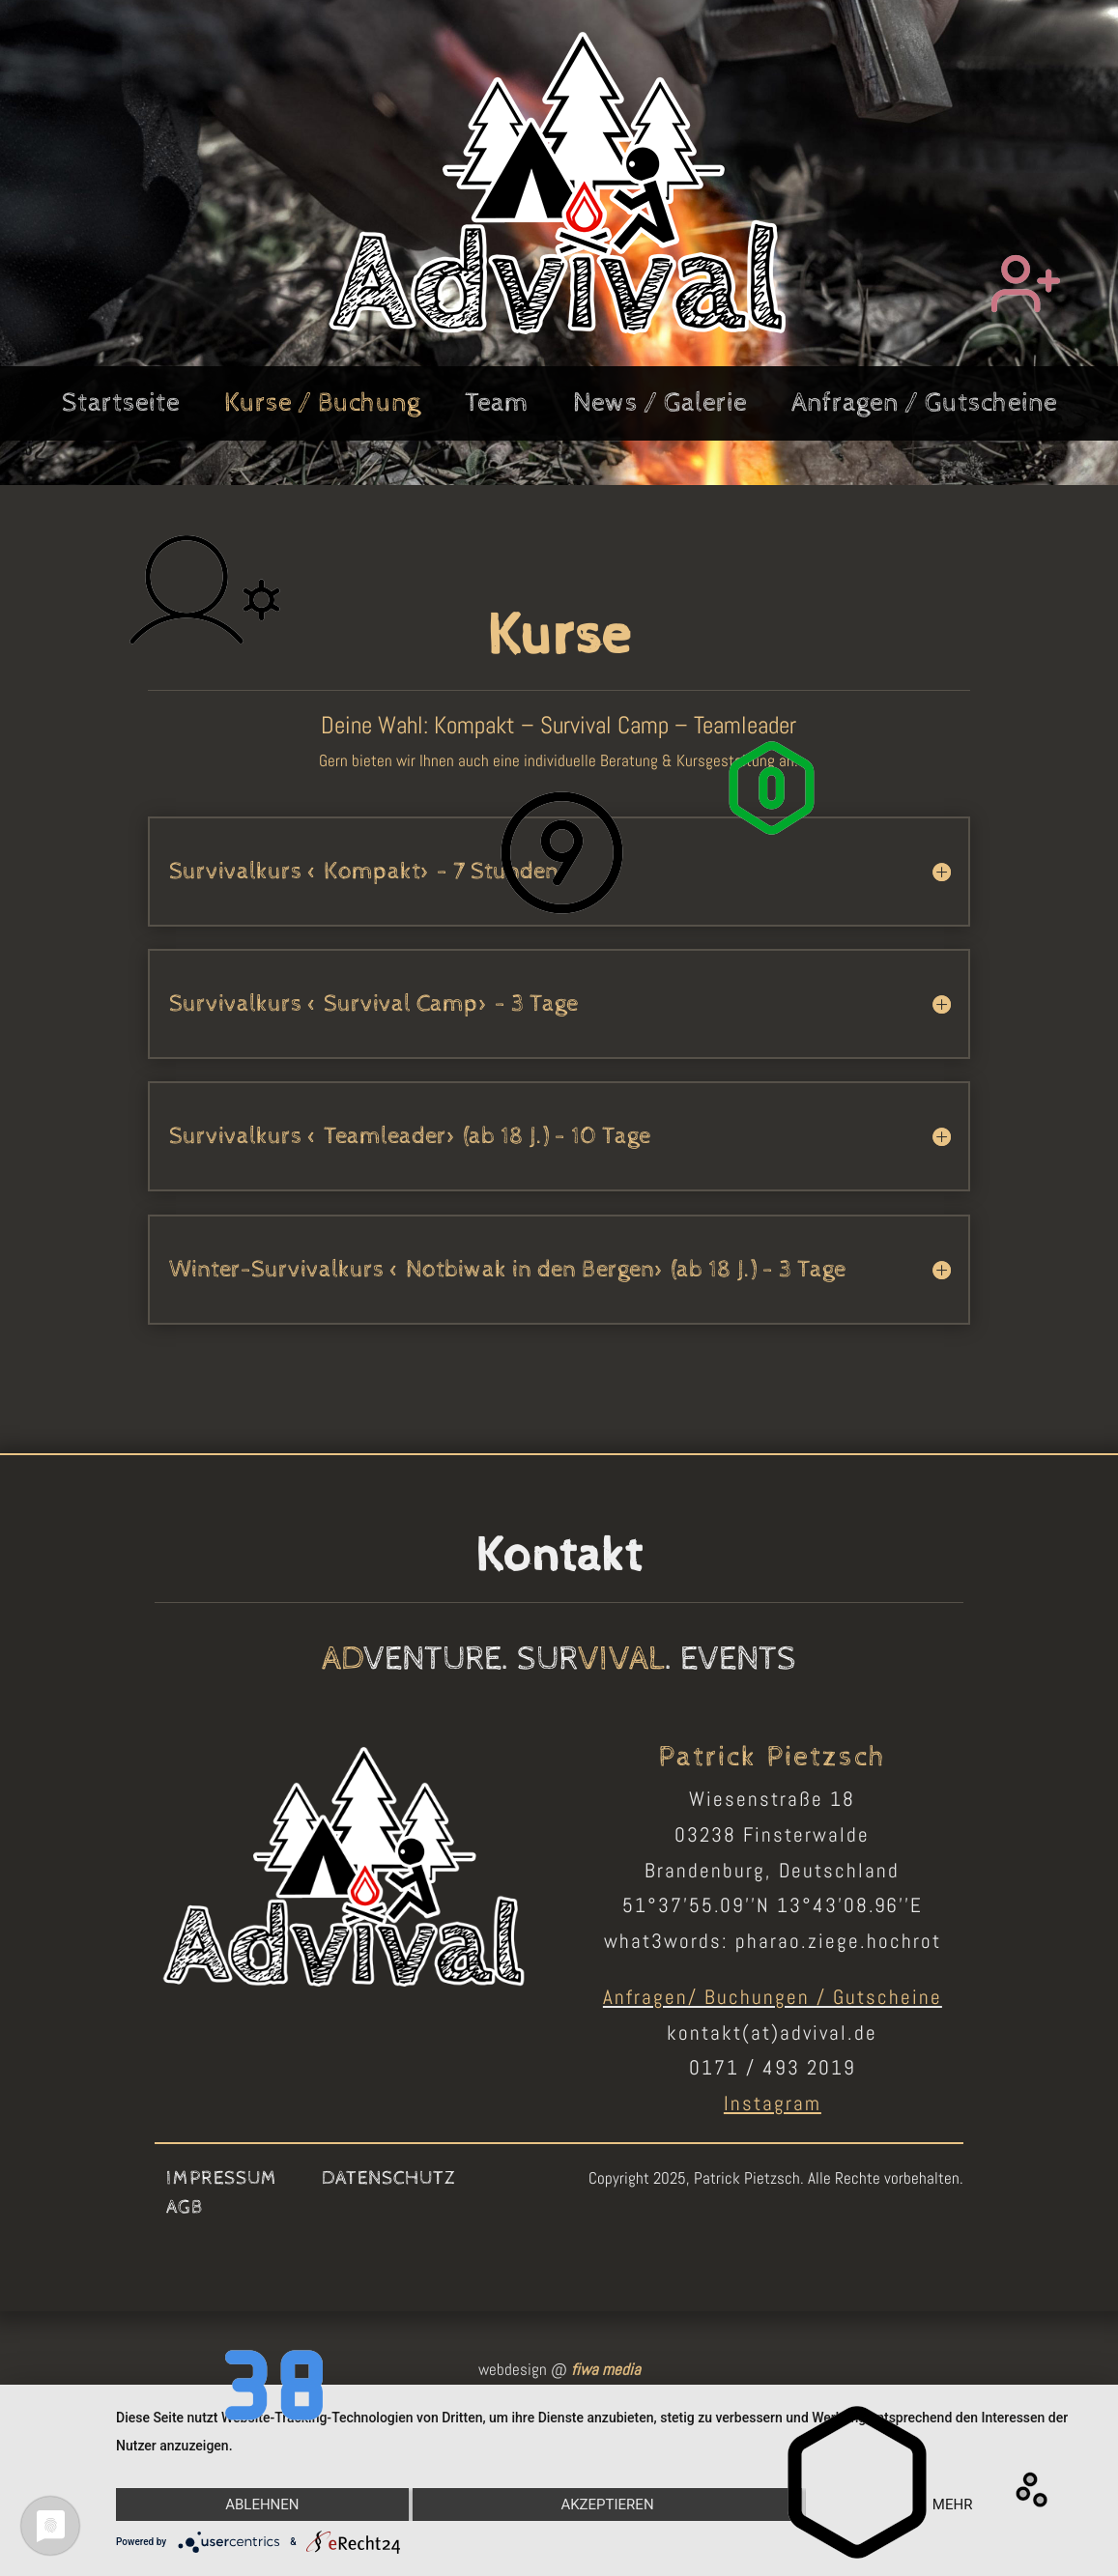 The image size is (1118, 2576). I want to click on add a new contact or friend, so click(1025, 283).